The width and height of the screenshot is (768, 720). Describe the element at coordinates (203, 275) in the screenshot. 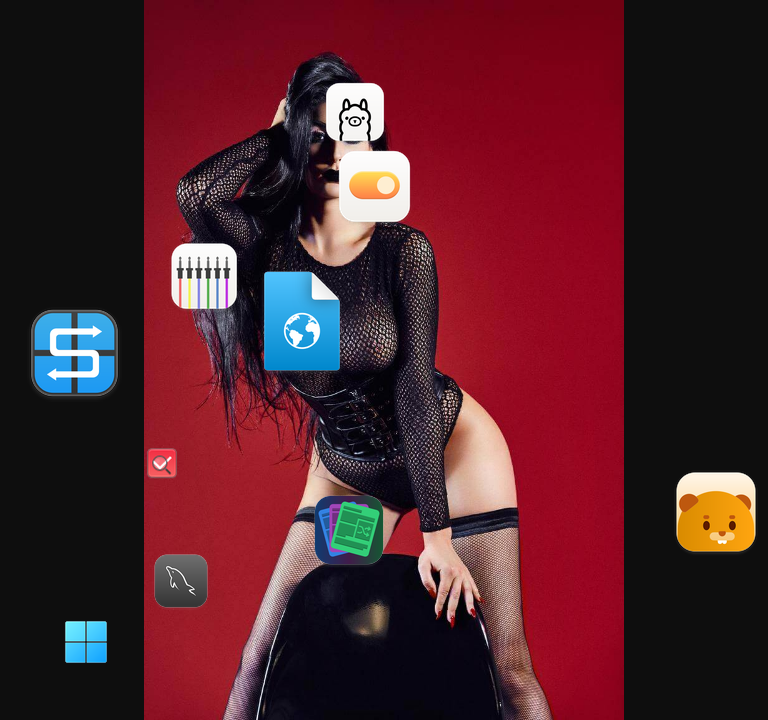

I see `open pulseview signal analysis application` at that location.